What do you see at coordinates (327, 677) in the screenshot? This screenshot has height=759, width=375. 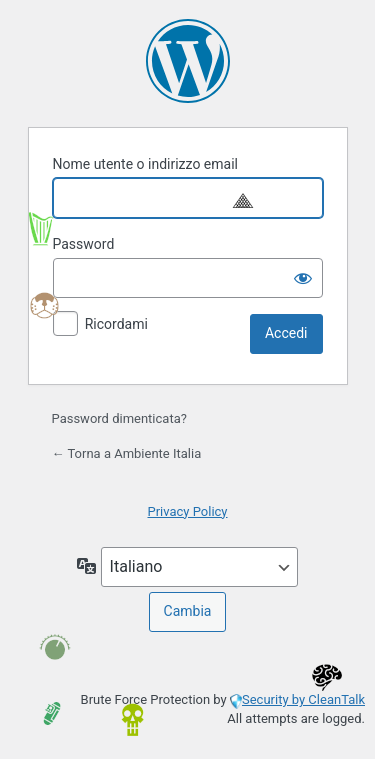 I see `access AI or smart features` at bounding box center [327, 677].